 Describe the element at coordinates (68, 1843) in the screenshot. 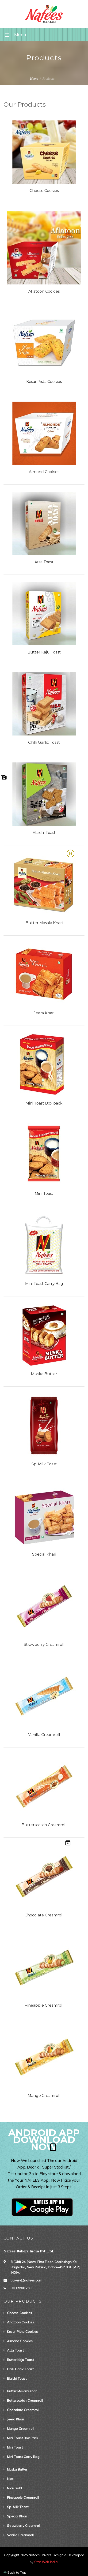

I see `unarchive or restore an item` at that location.